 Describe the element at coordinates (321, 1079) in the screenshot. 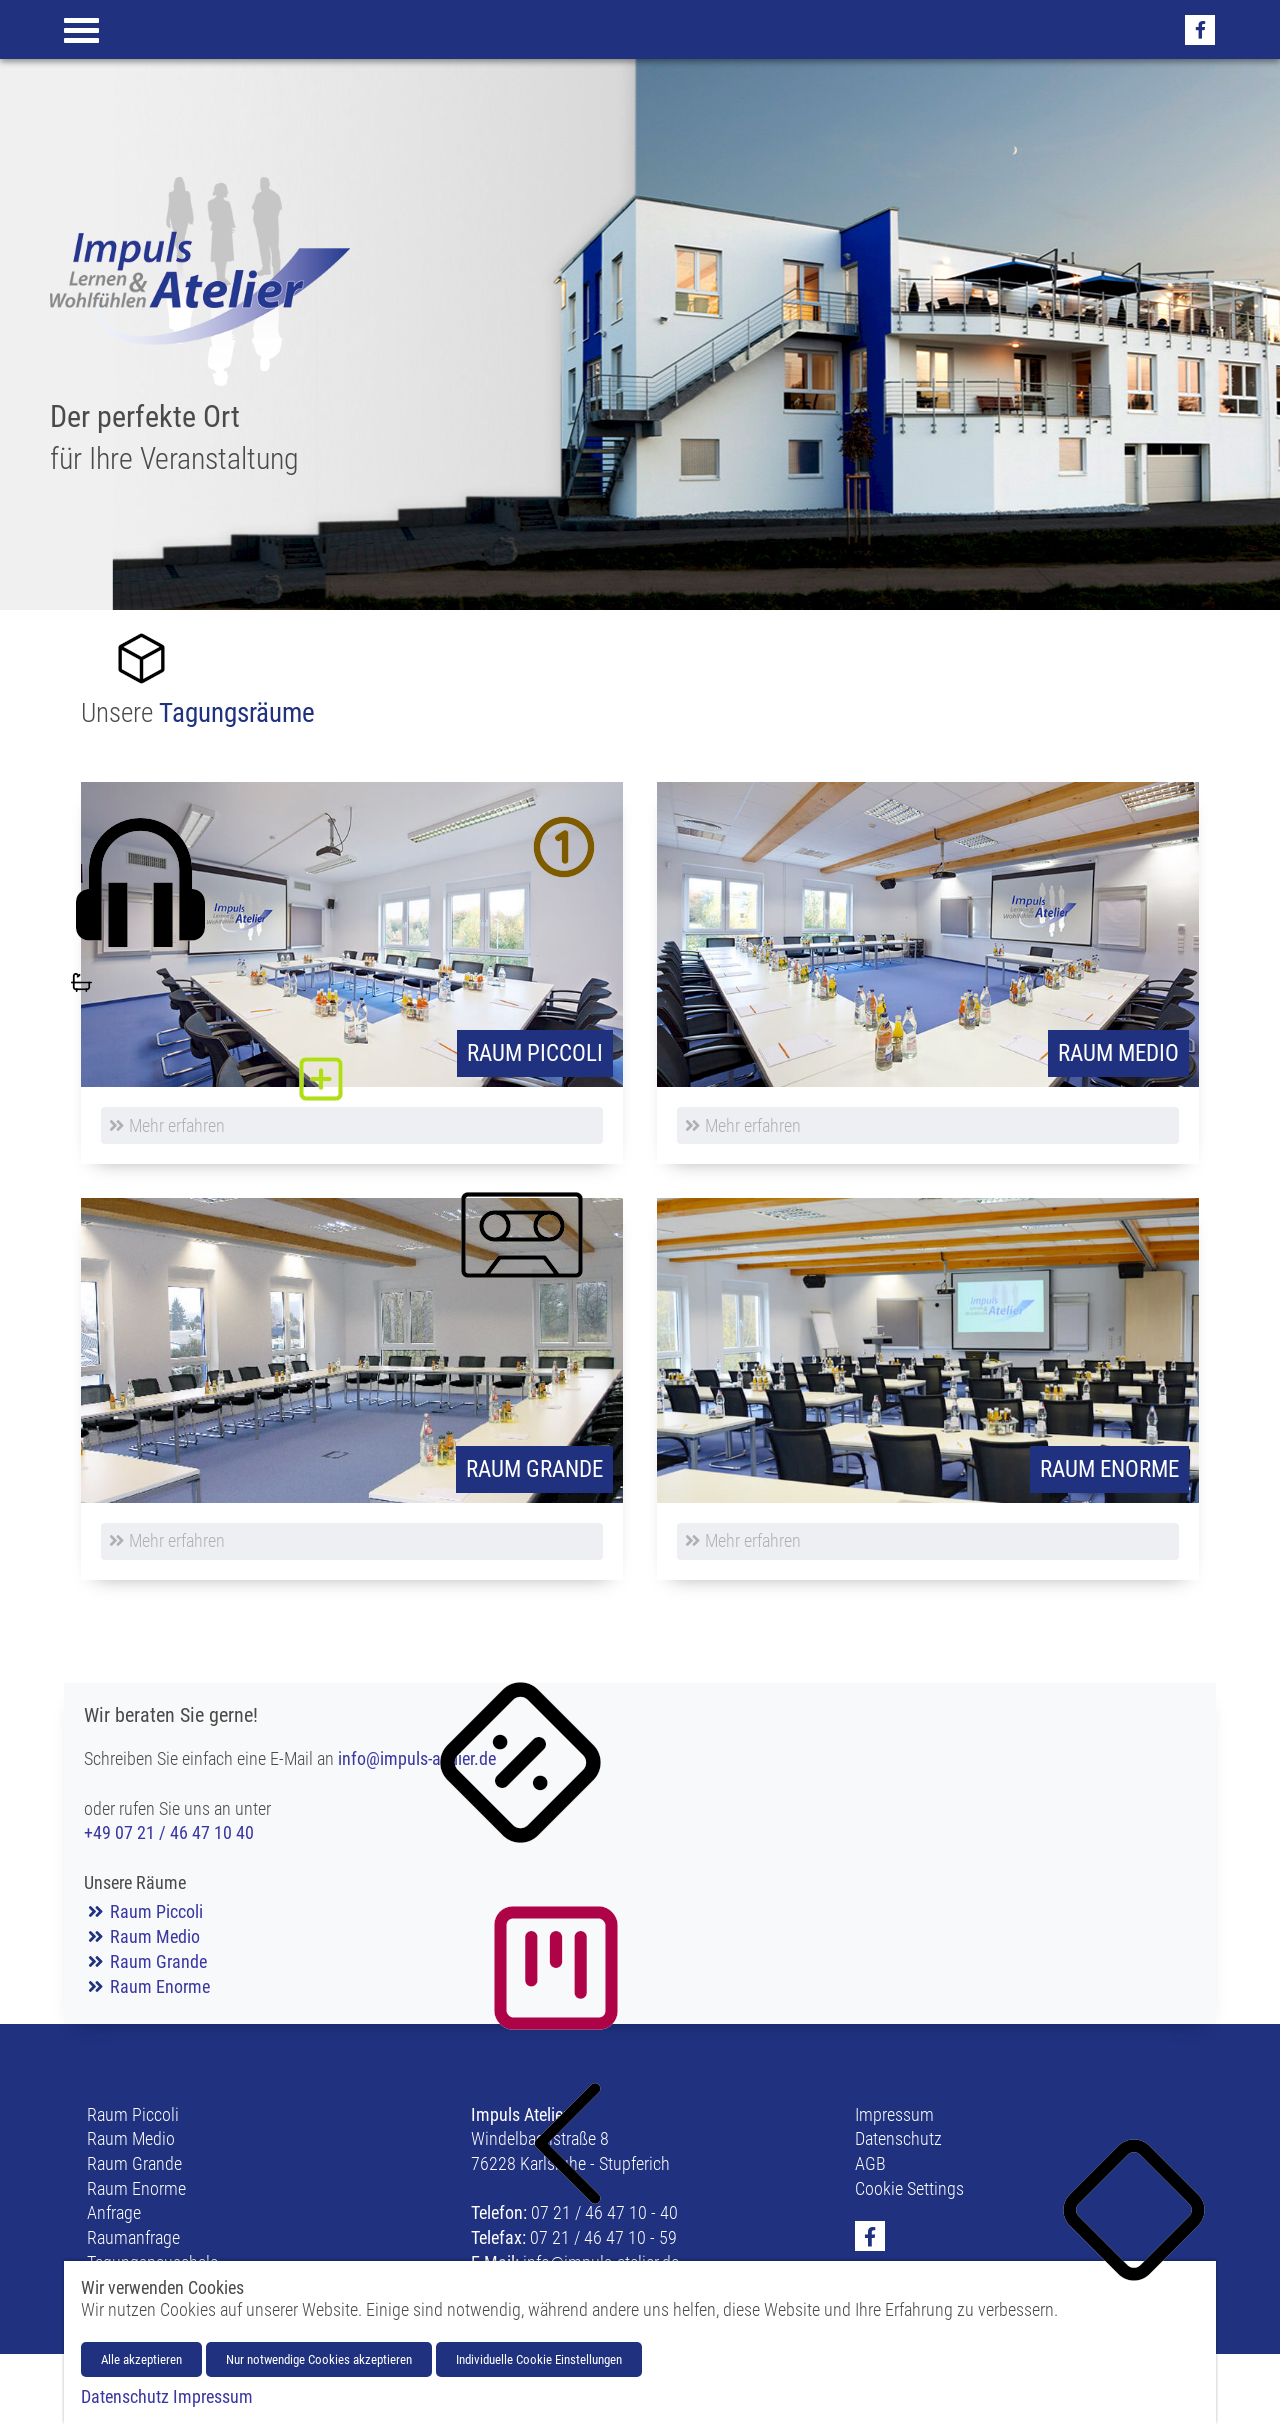

I see `add a new item or entry` at that location.